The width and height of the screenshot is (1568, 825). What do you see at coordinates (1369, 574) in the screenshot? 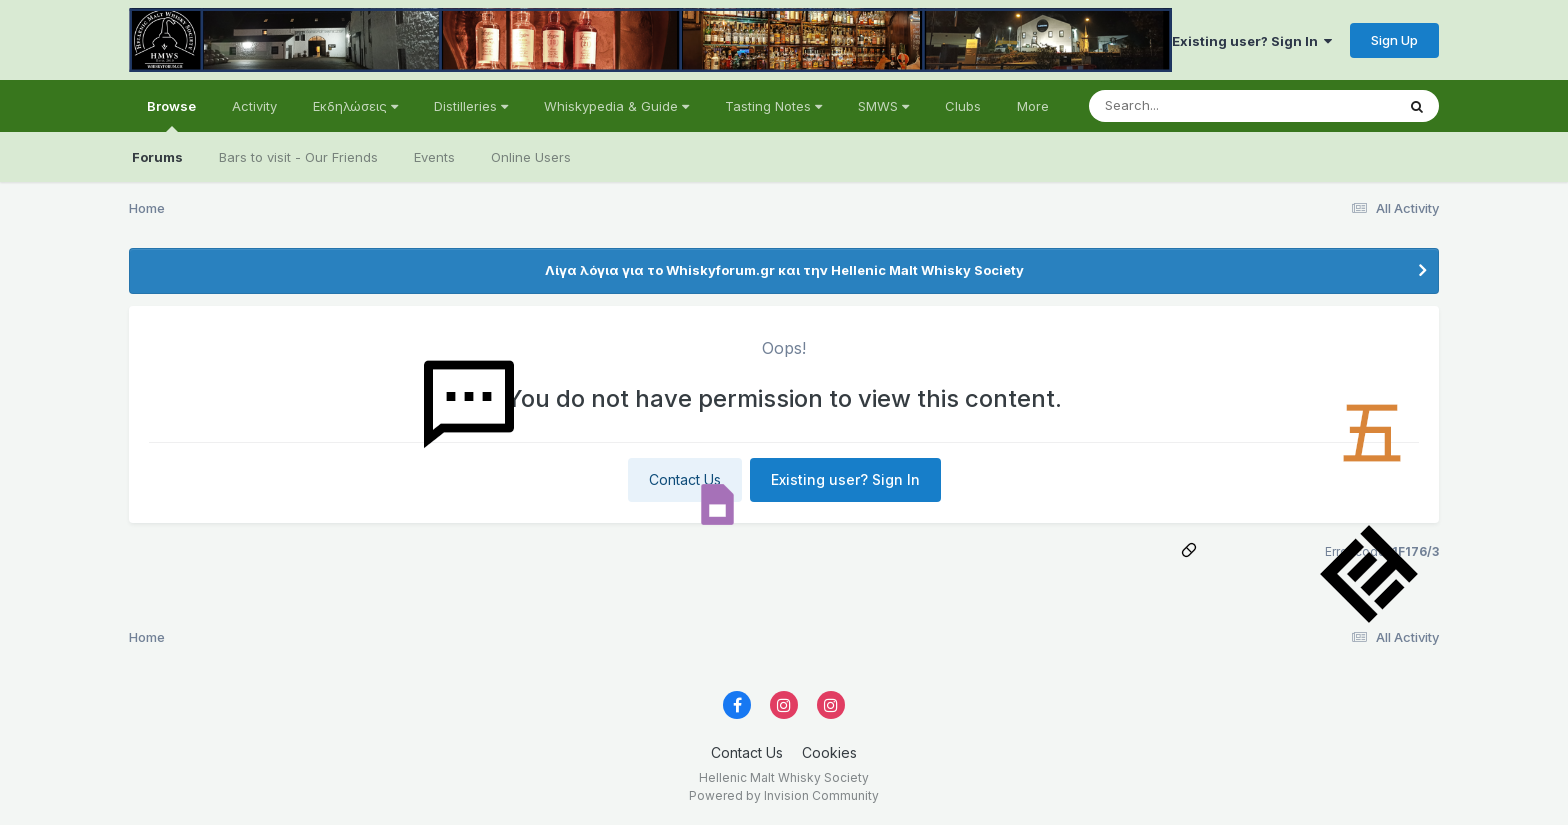
I see `litiengine game engine logo` at bounding box center [1369, 574].